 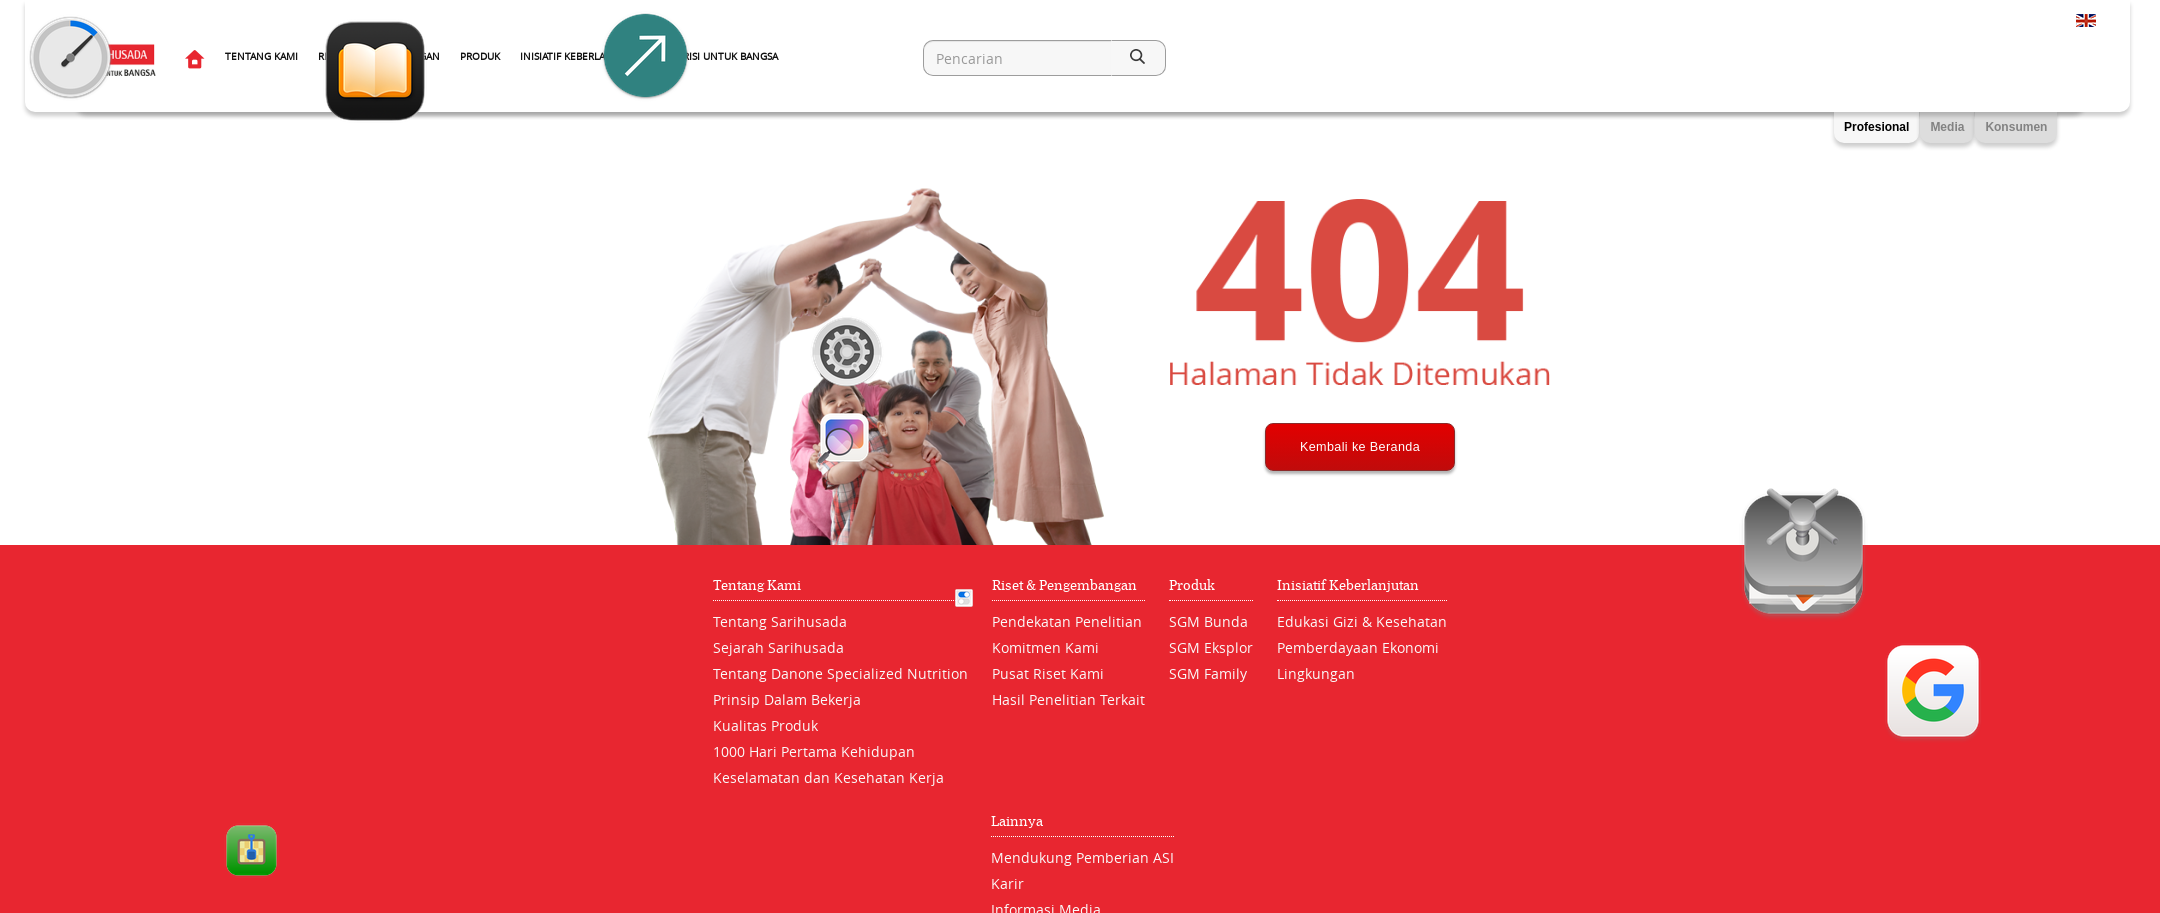 What do you see at coordinates (1803, 554) in the screenshot?
I see `open Curtail image compression app` at bounding box center [1803, 554].